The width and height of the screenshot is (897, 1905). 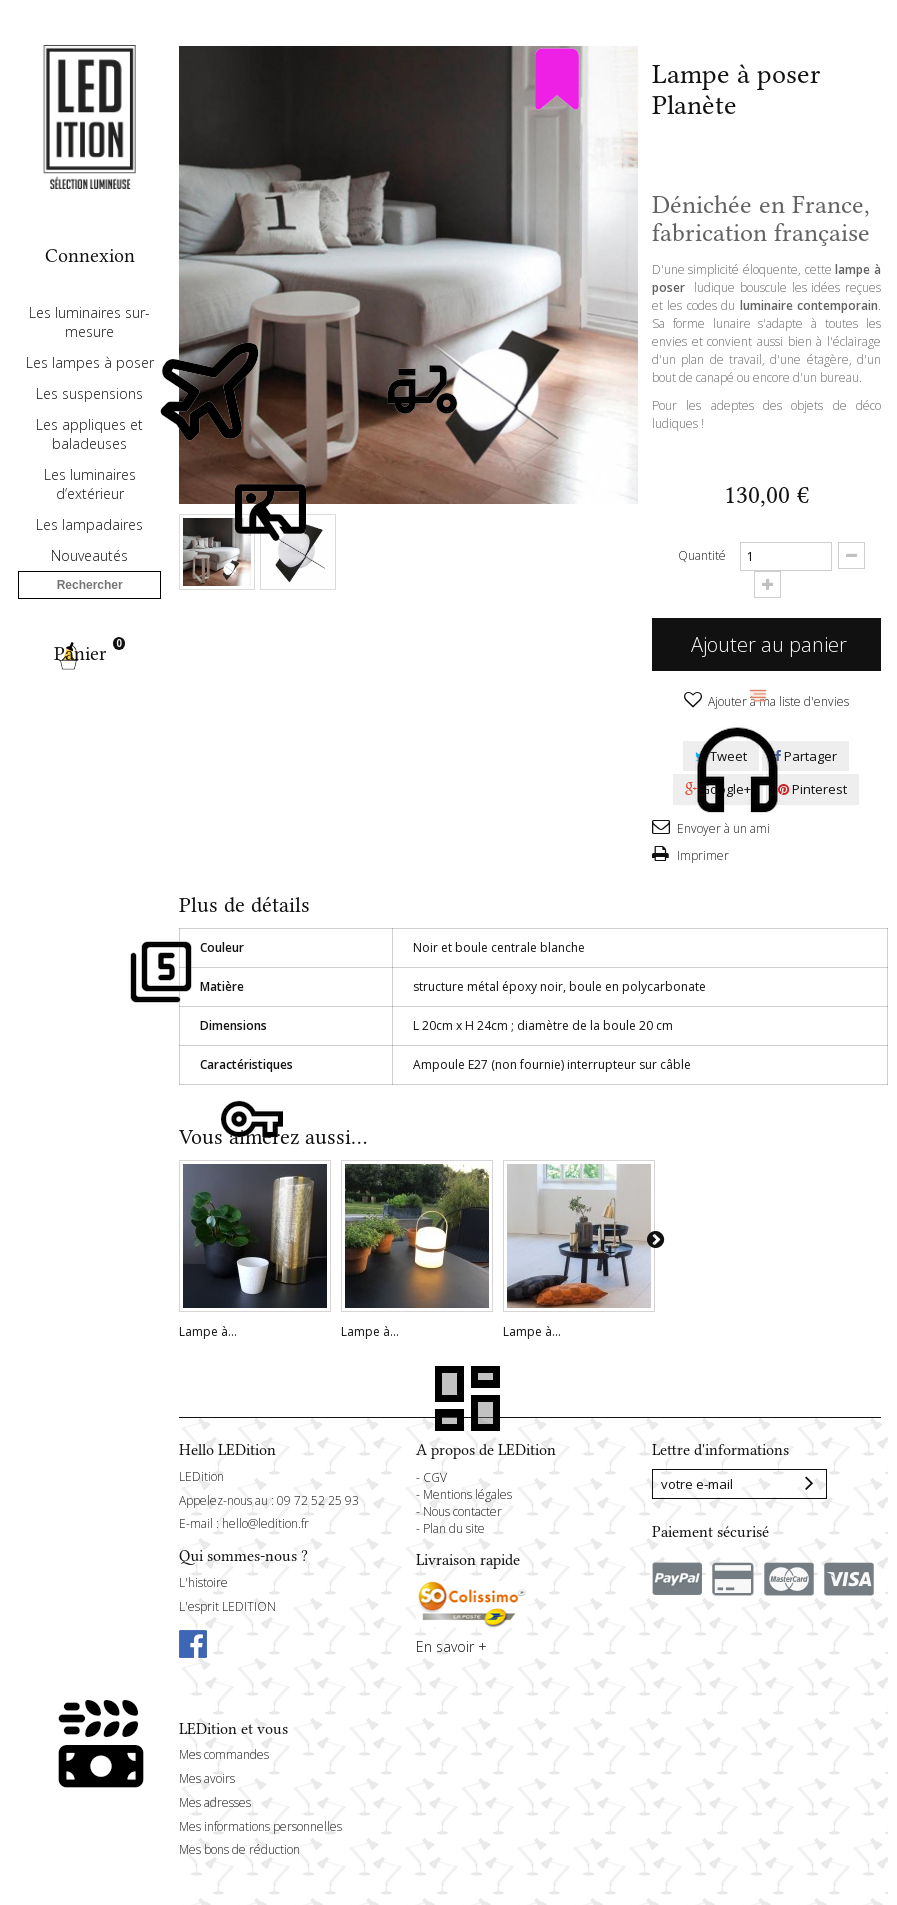 What do you see at coordinates (737, 776) in the screenshot?
I see `access audio or voice settings` at bounding box center [737, 776].